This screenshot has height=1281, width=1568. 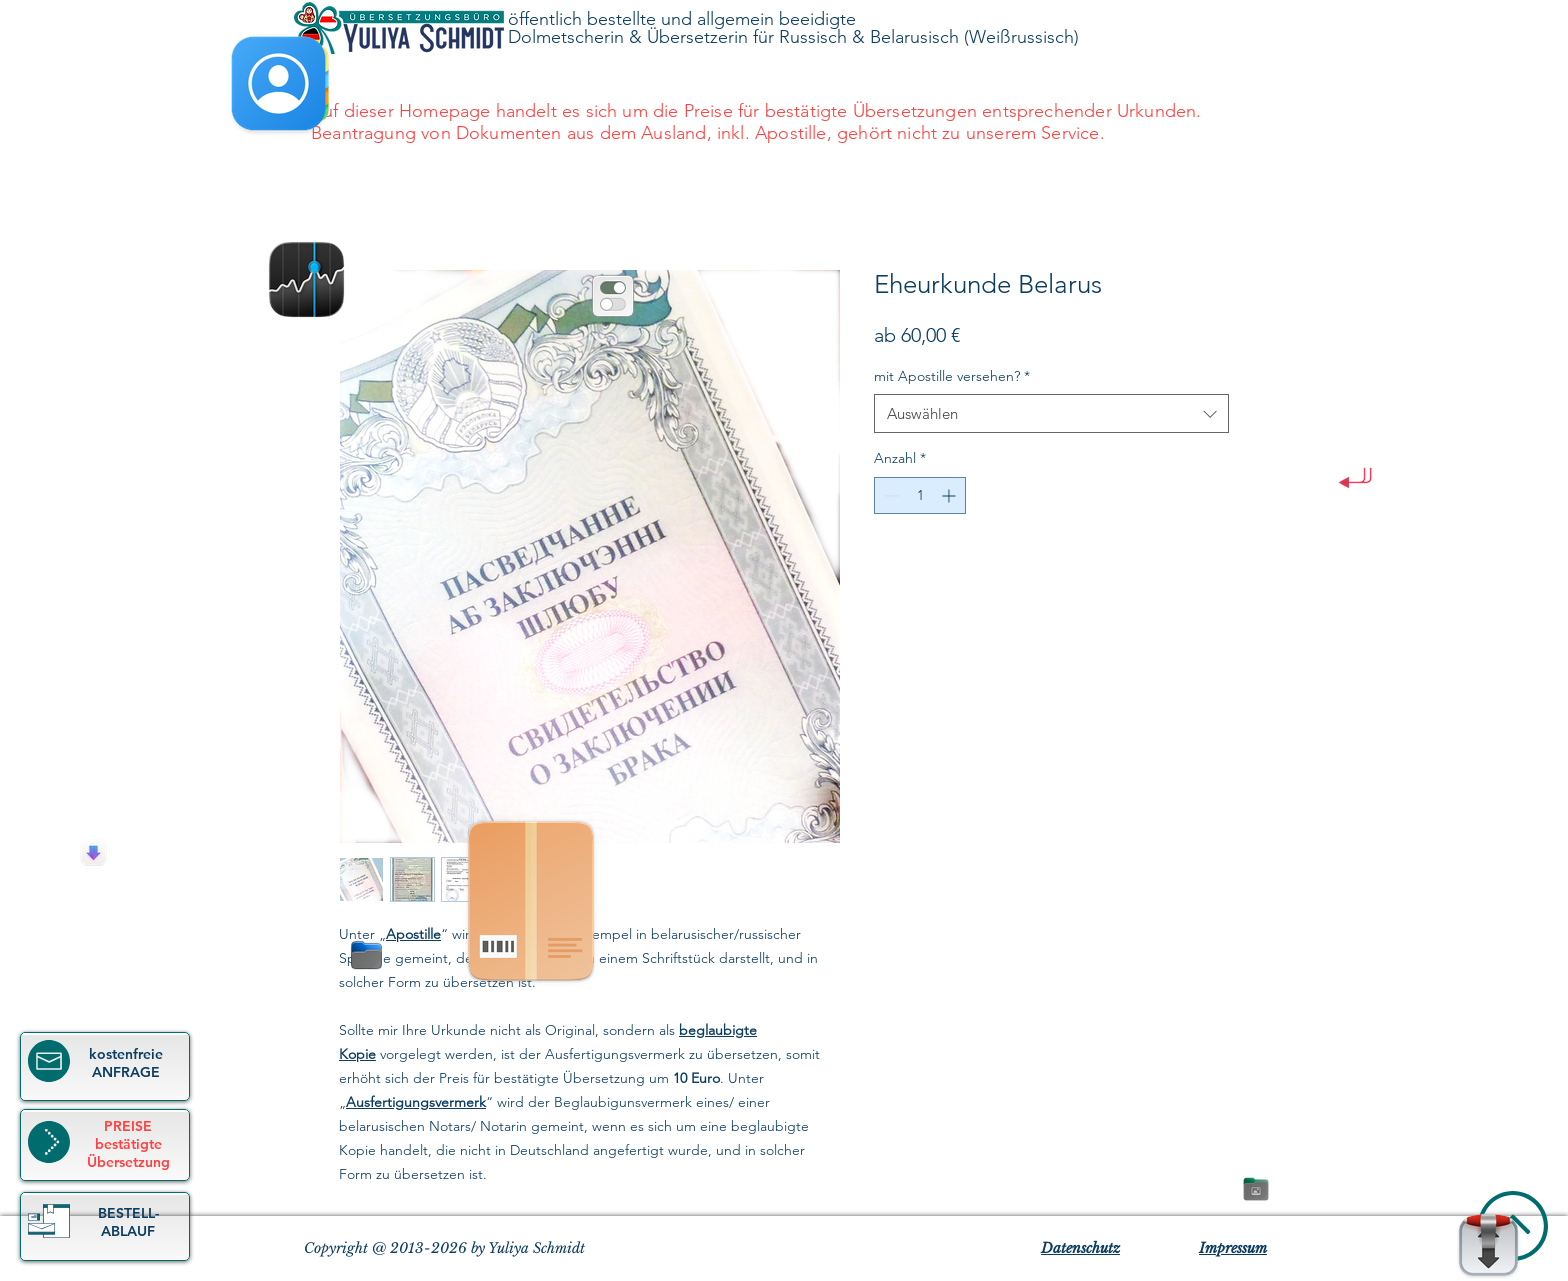 I want to click on open your pictures folder, so click(x=1256, y=1189).